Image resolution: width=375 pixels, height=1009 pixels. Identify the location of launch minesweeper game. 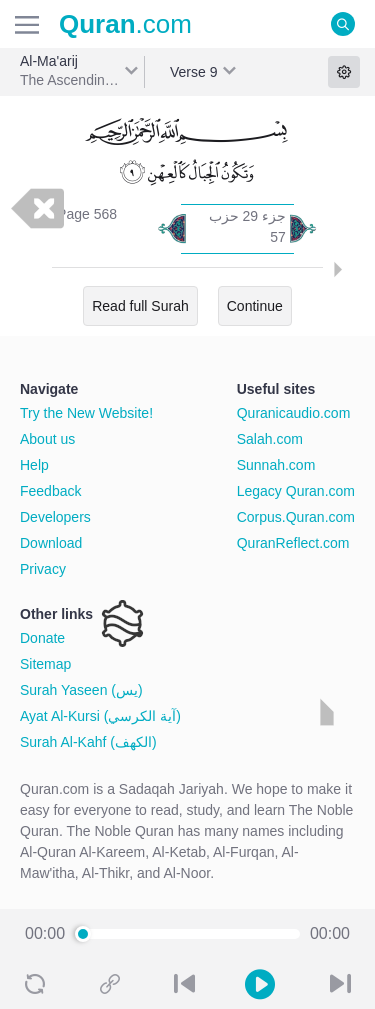
(122, 623).